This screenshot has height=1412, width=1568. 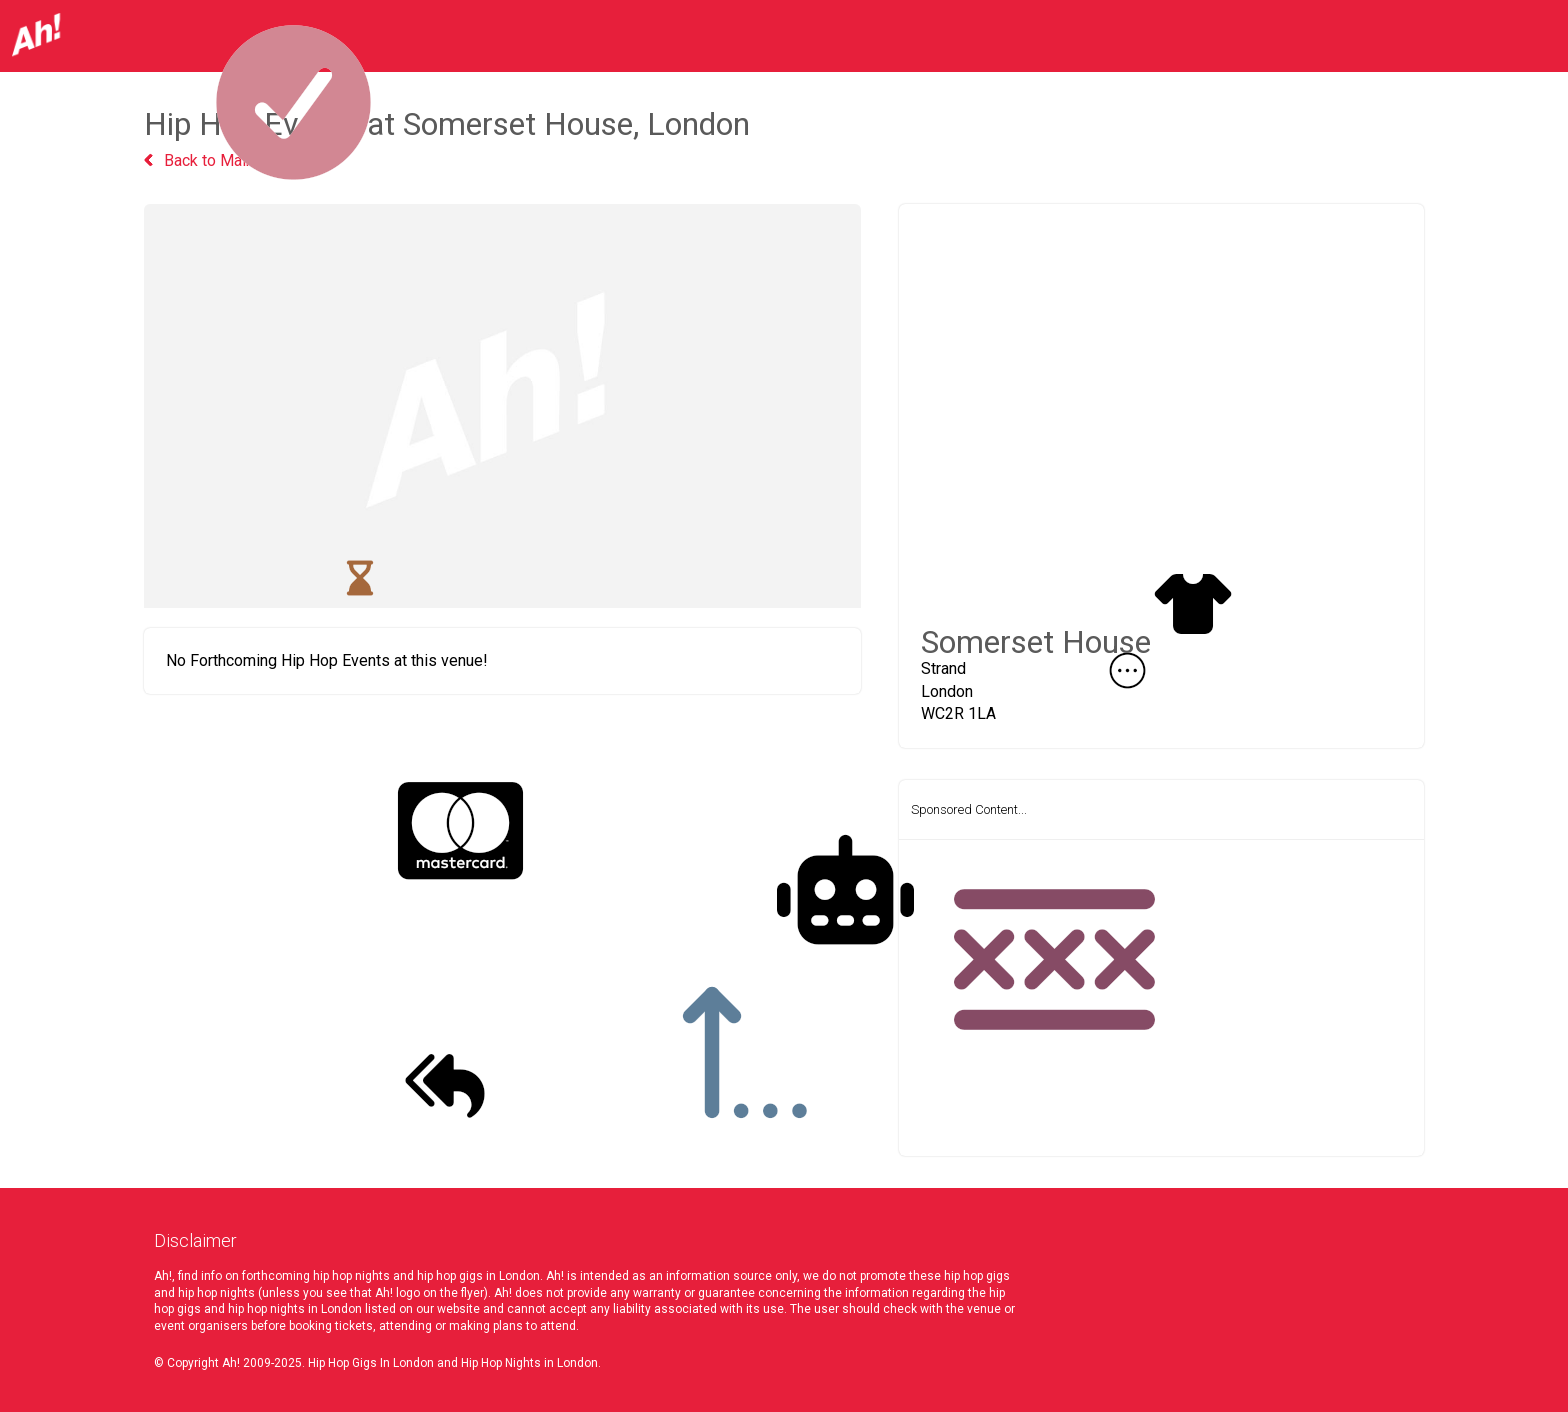 I want to click on browse clothing or apparel items, so click(x=1193, y=602).